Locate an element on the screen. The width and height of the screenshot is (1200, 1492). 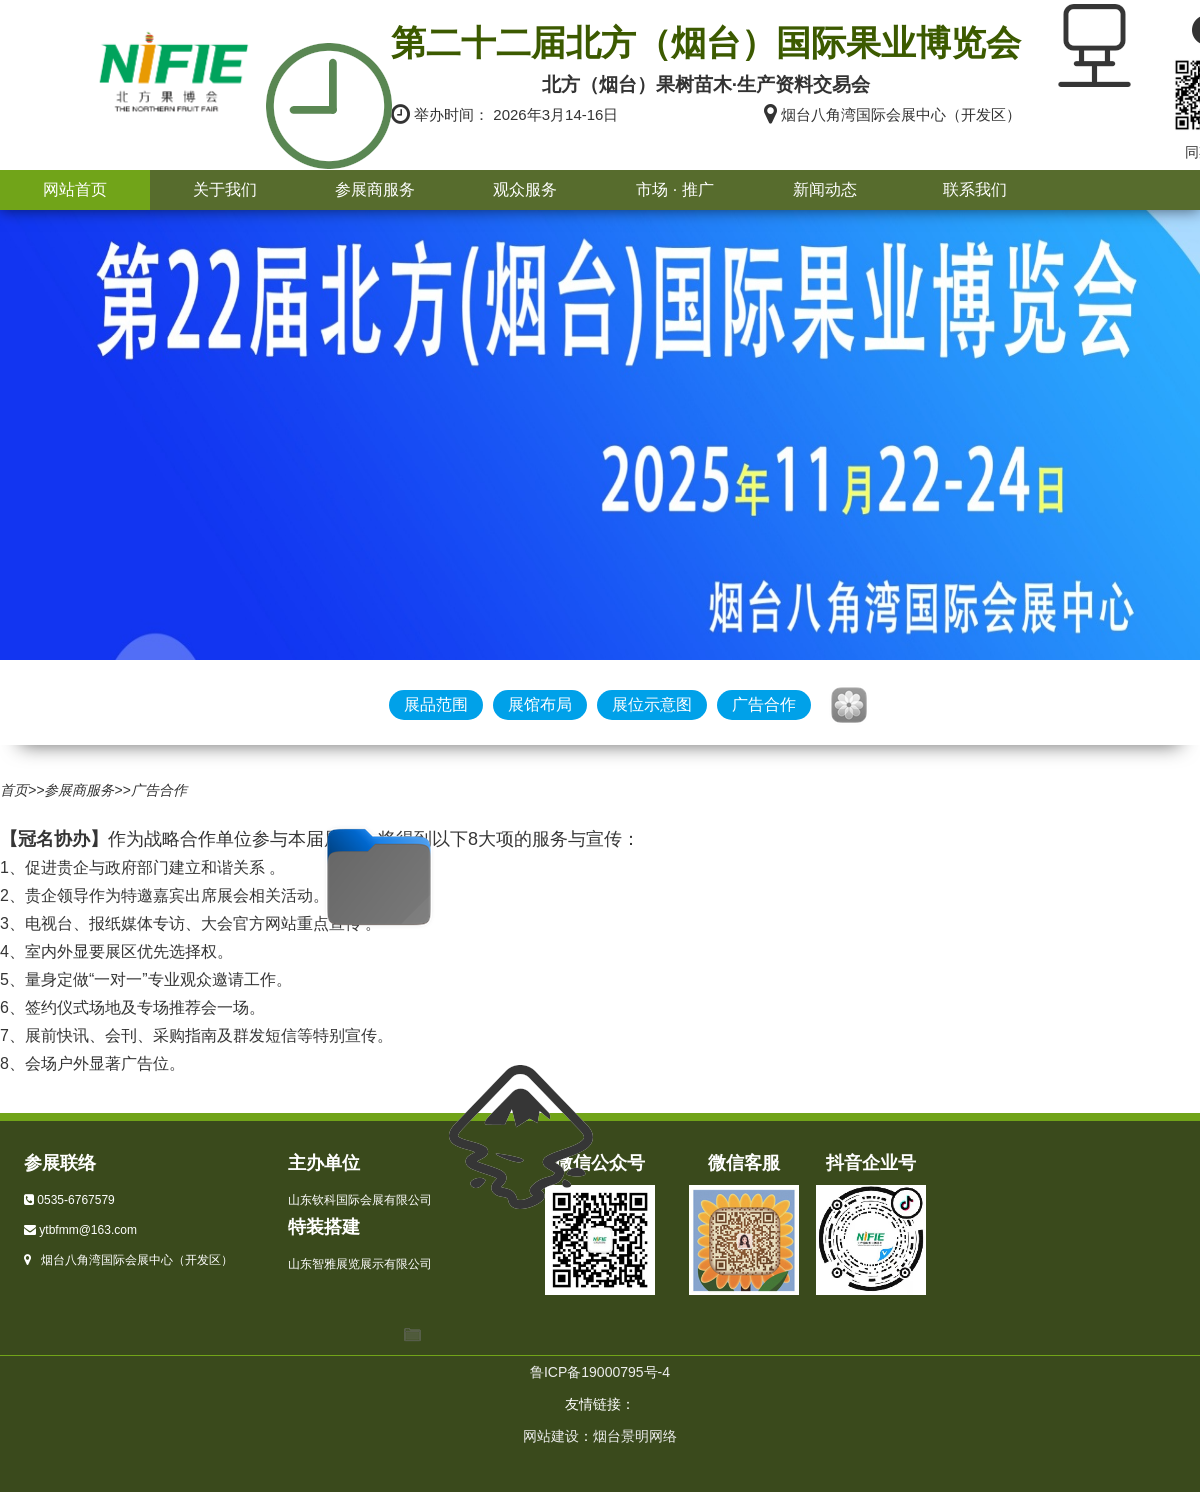
open the photos app is located at coordinates (849, 705).